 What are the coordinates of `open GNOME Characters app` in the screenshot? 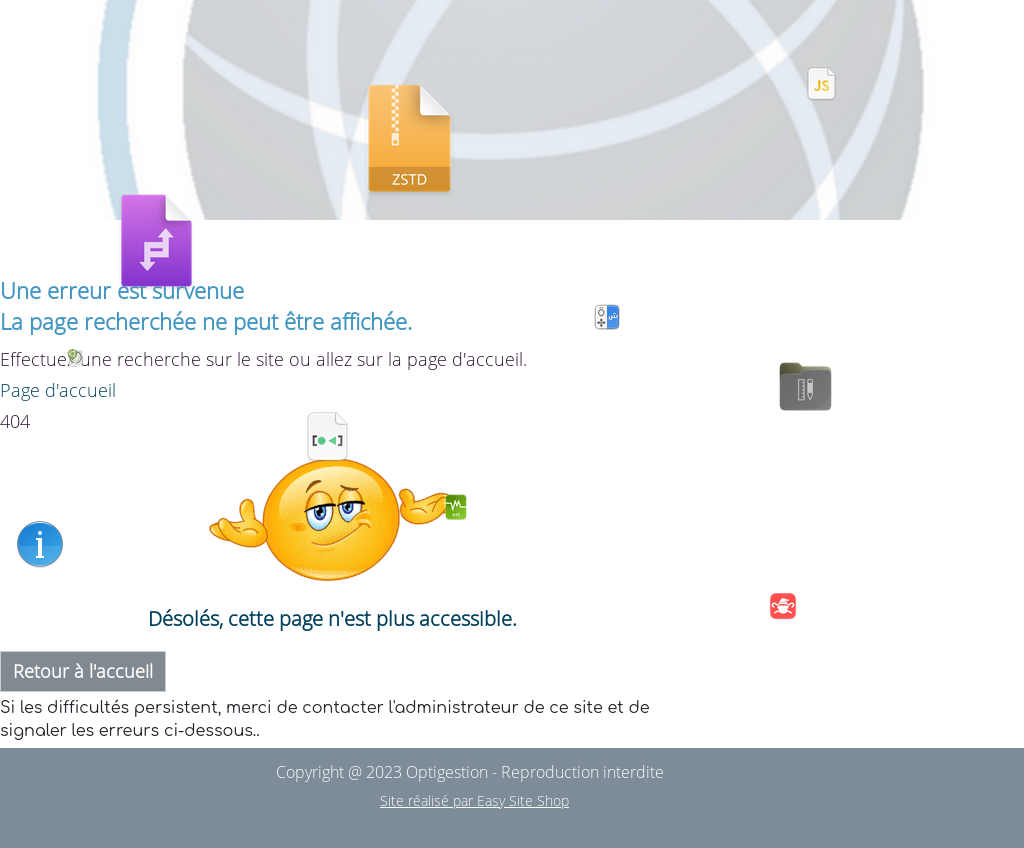 It's located at (607, 317).